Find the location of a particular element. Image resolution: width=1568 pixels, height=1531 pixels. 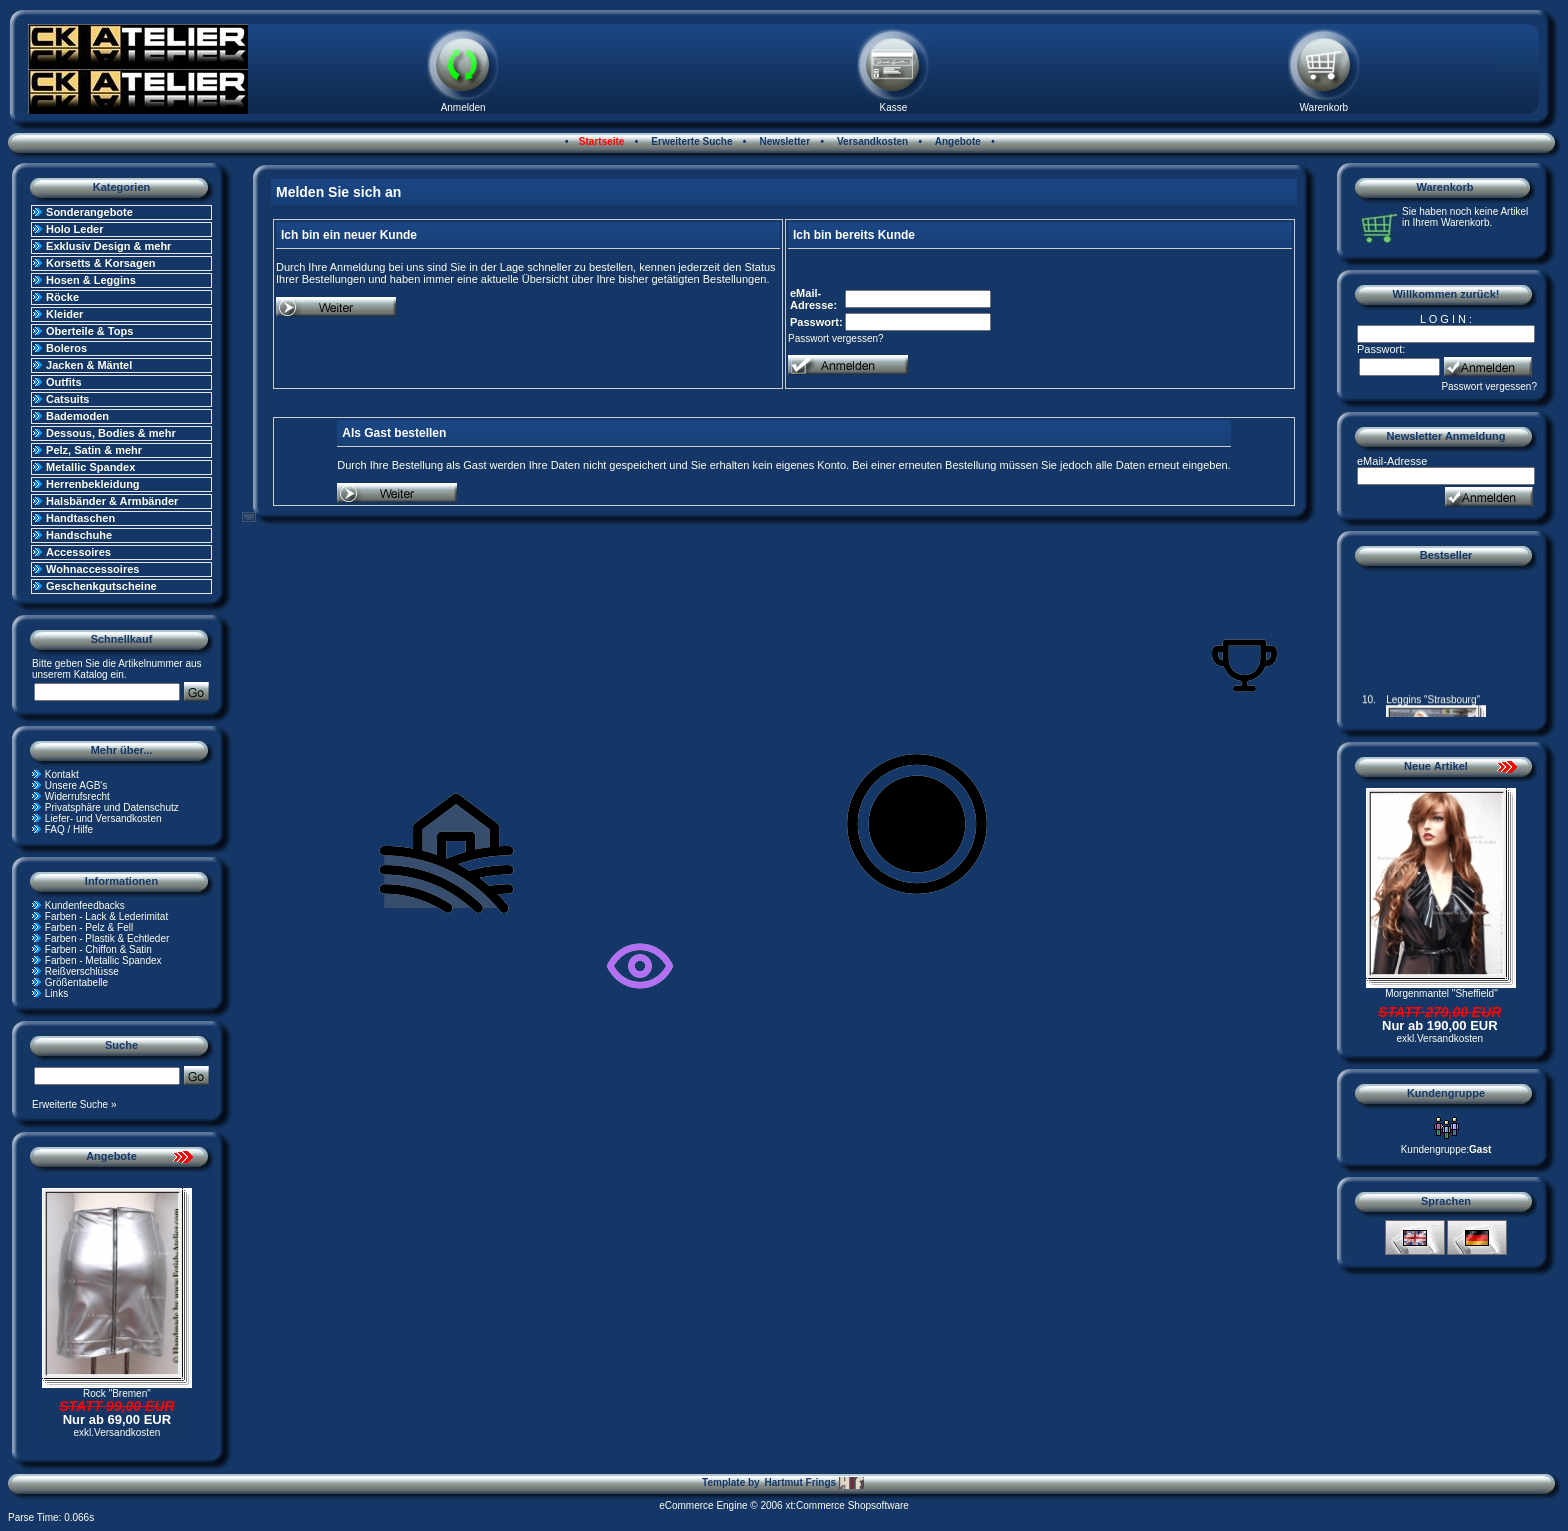

start recording audio or video is located at coordinates (917, 824).